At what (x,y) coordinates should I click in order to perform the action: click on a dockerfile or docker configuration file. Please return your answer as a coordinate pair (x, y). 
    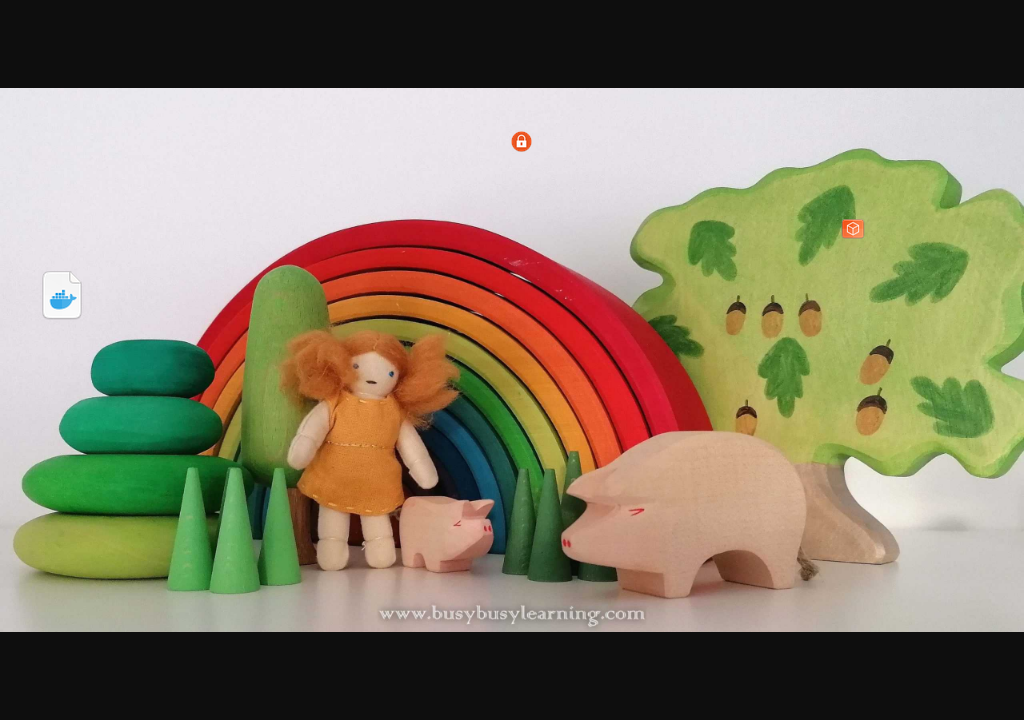
    Looking at the image, I should click on (62, 295).